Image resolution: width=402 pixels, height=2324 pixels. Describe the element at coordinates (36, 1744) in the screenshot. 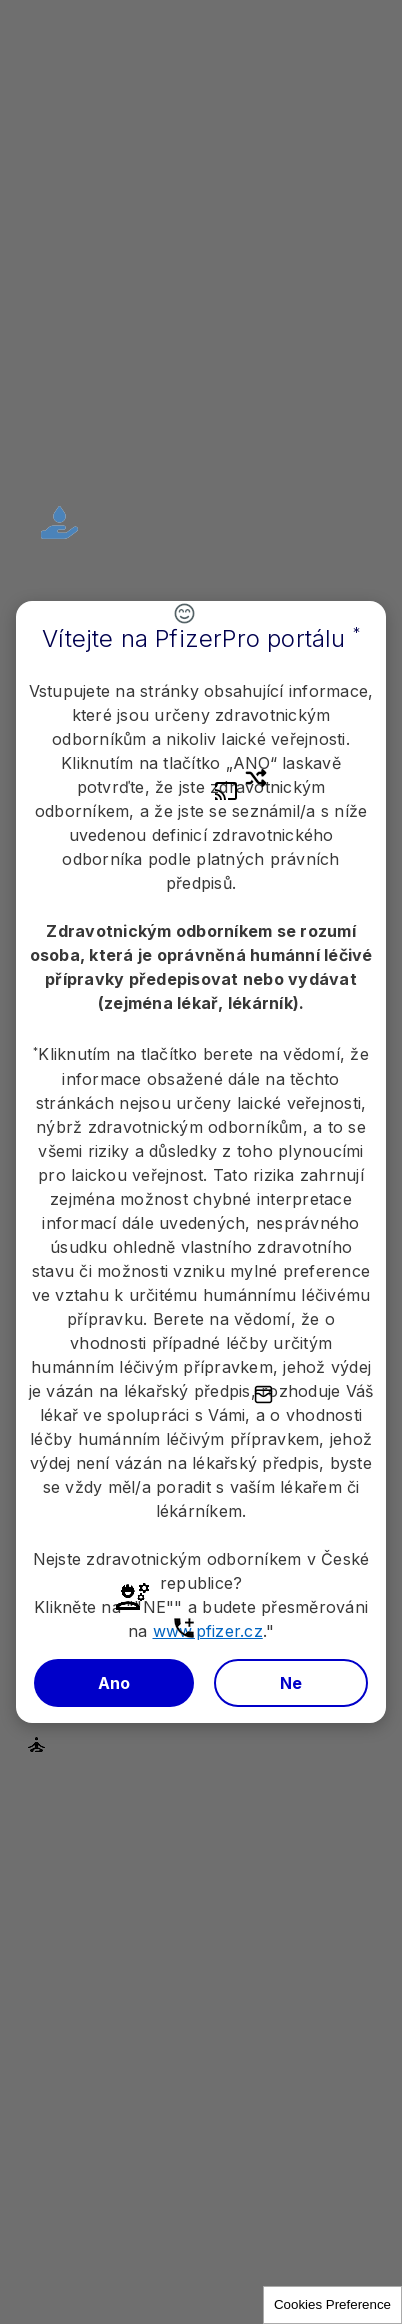

I see `access meditation or mindfulness features` at that location.